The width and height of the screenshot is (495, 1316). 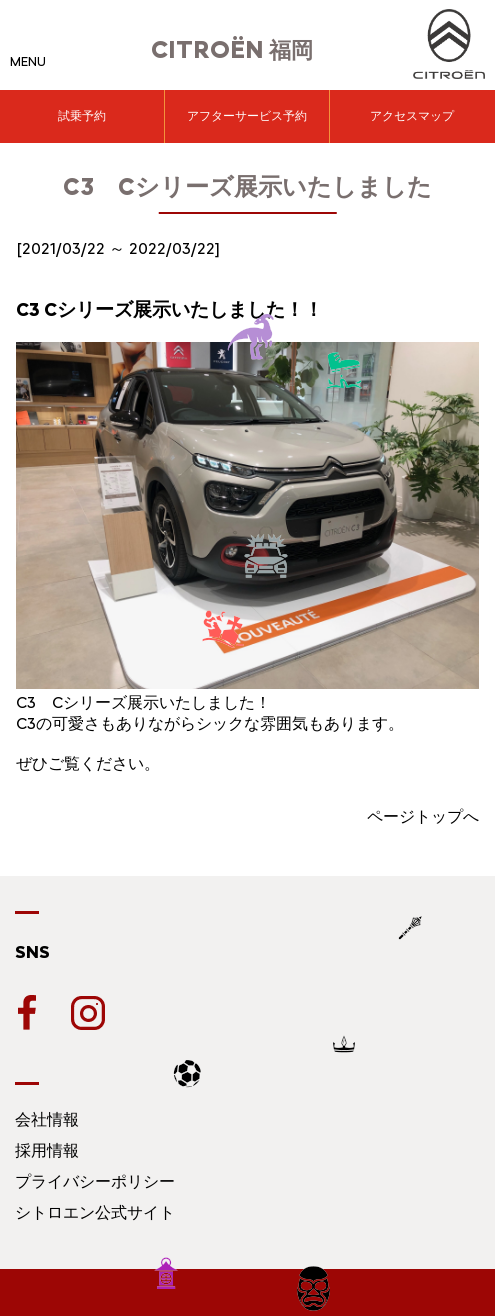 What do you see at coordinates (266, 556) in the screenshot?
I see `indicates police or emergency services in a game` at bounding box center [266, 556].